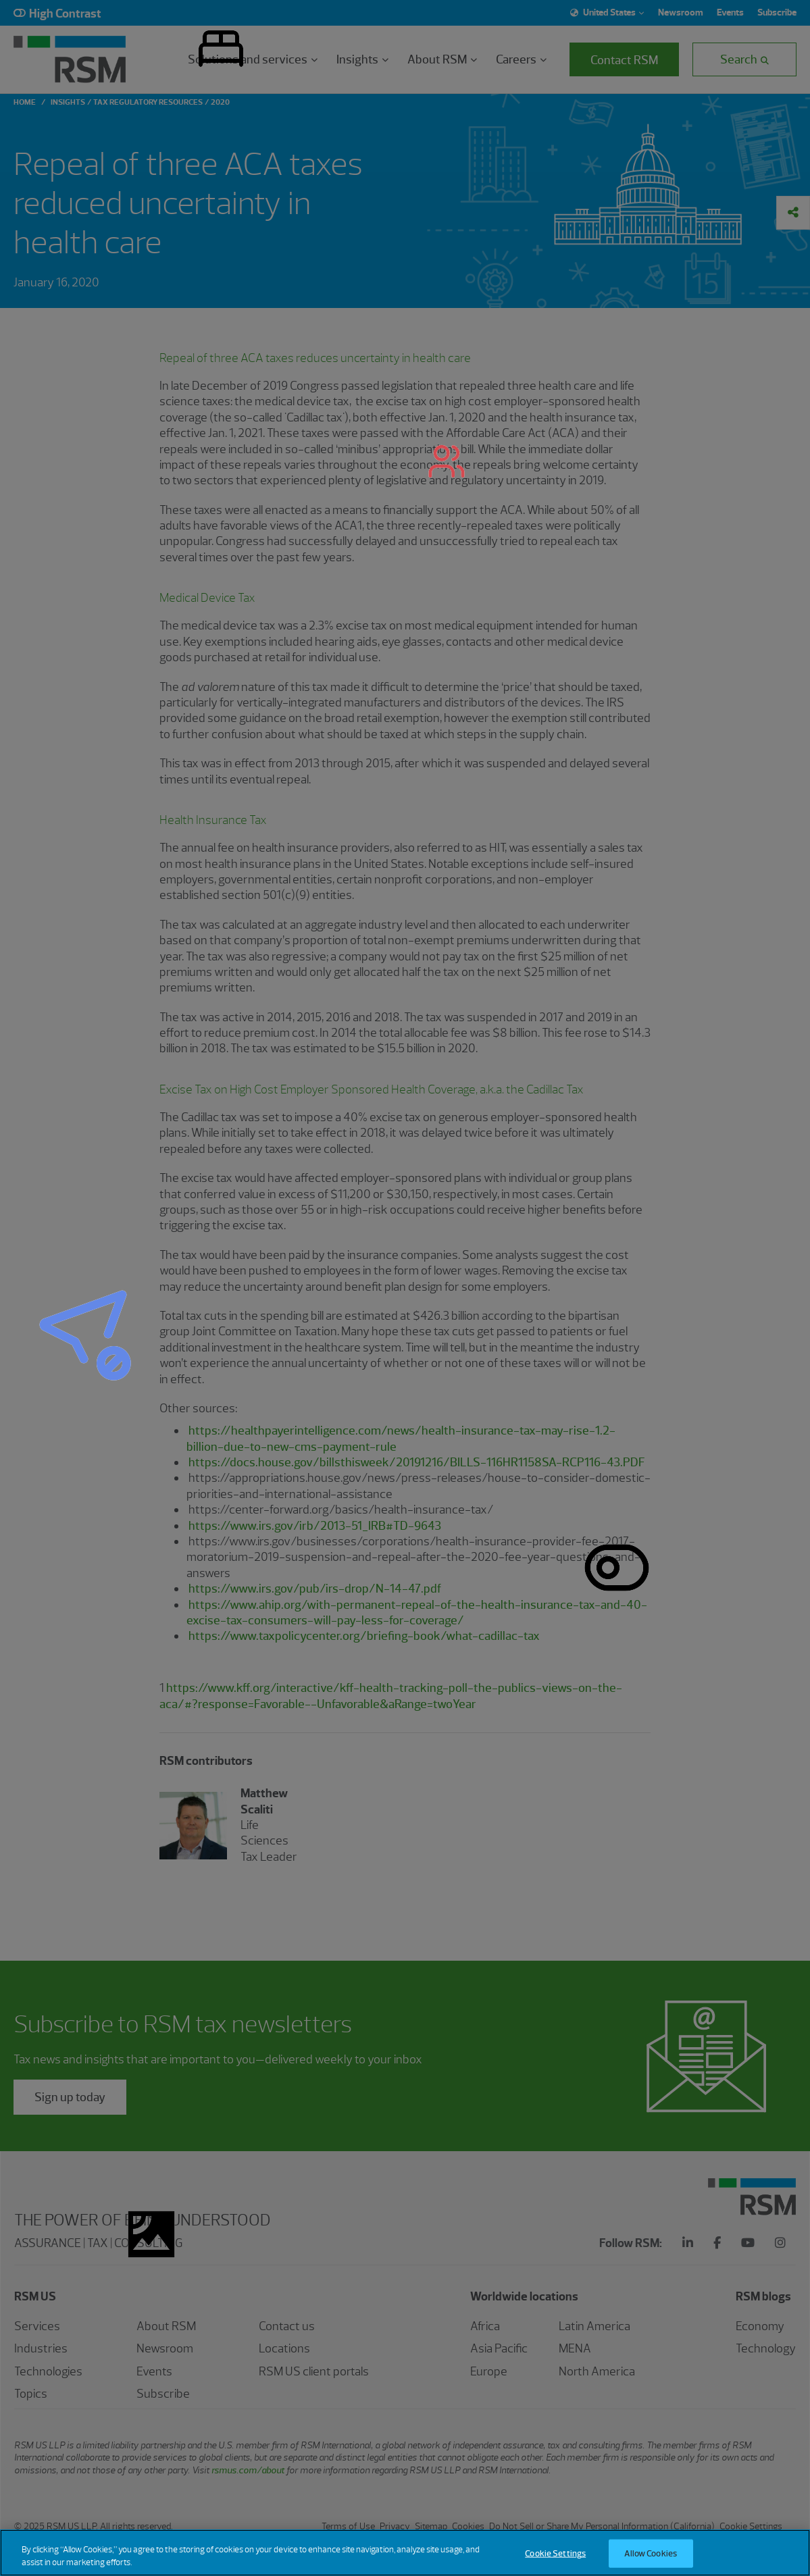  I want to click on switch to satellite map view, so click(151, 2234).